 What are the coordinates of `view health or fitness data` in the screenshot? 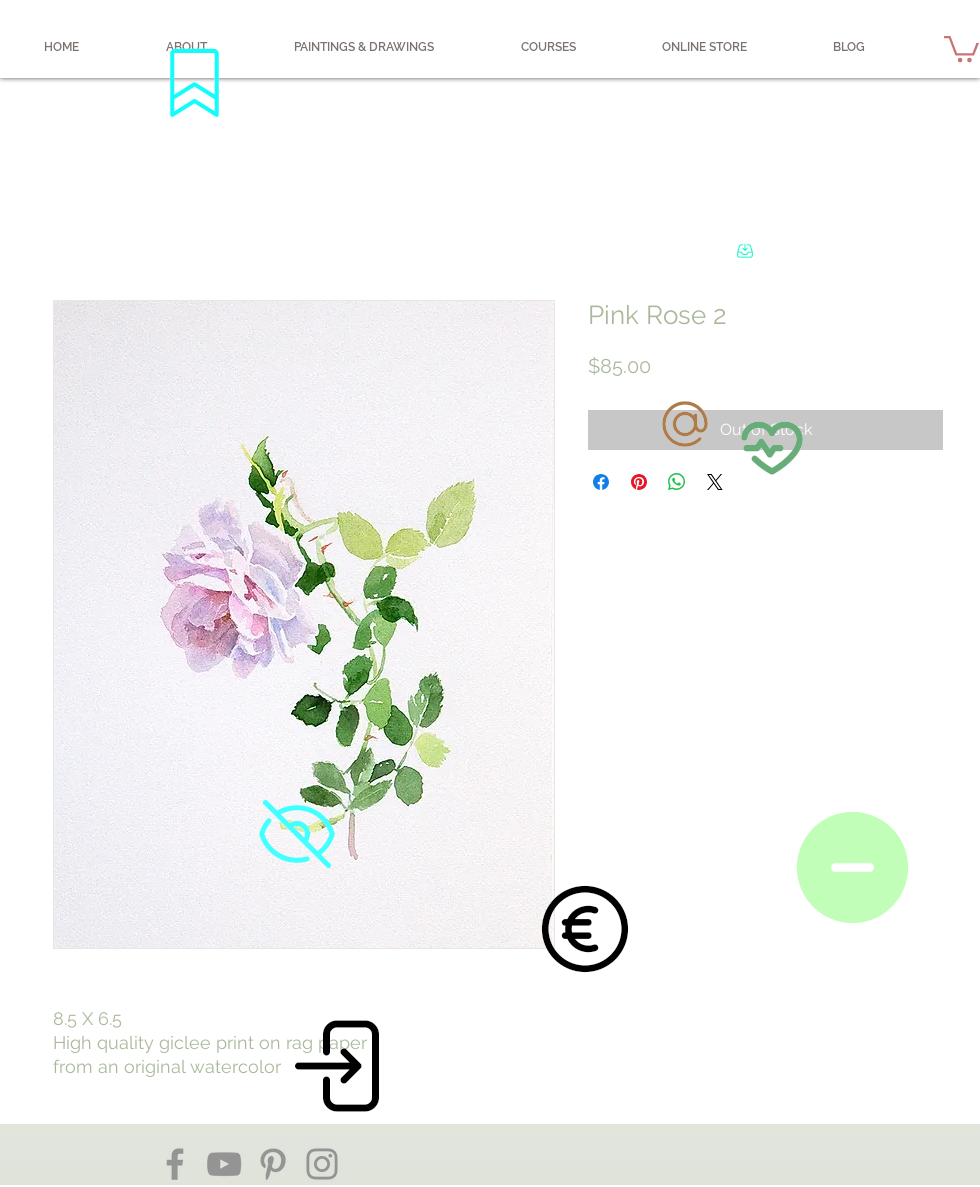 It's located at (772, 446).